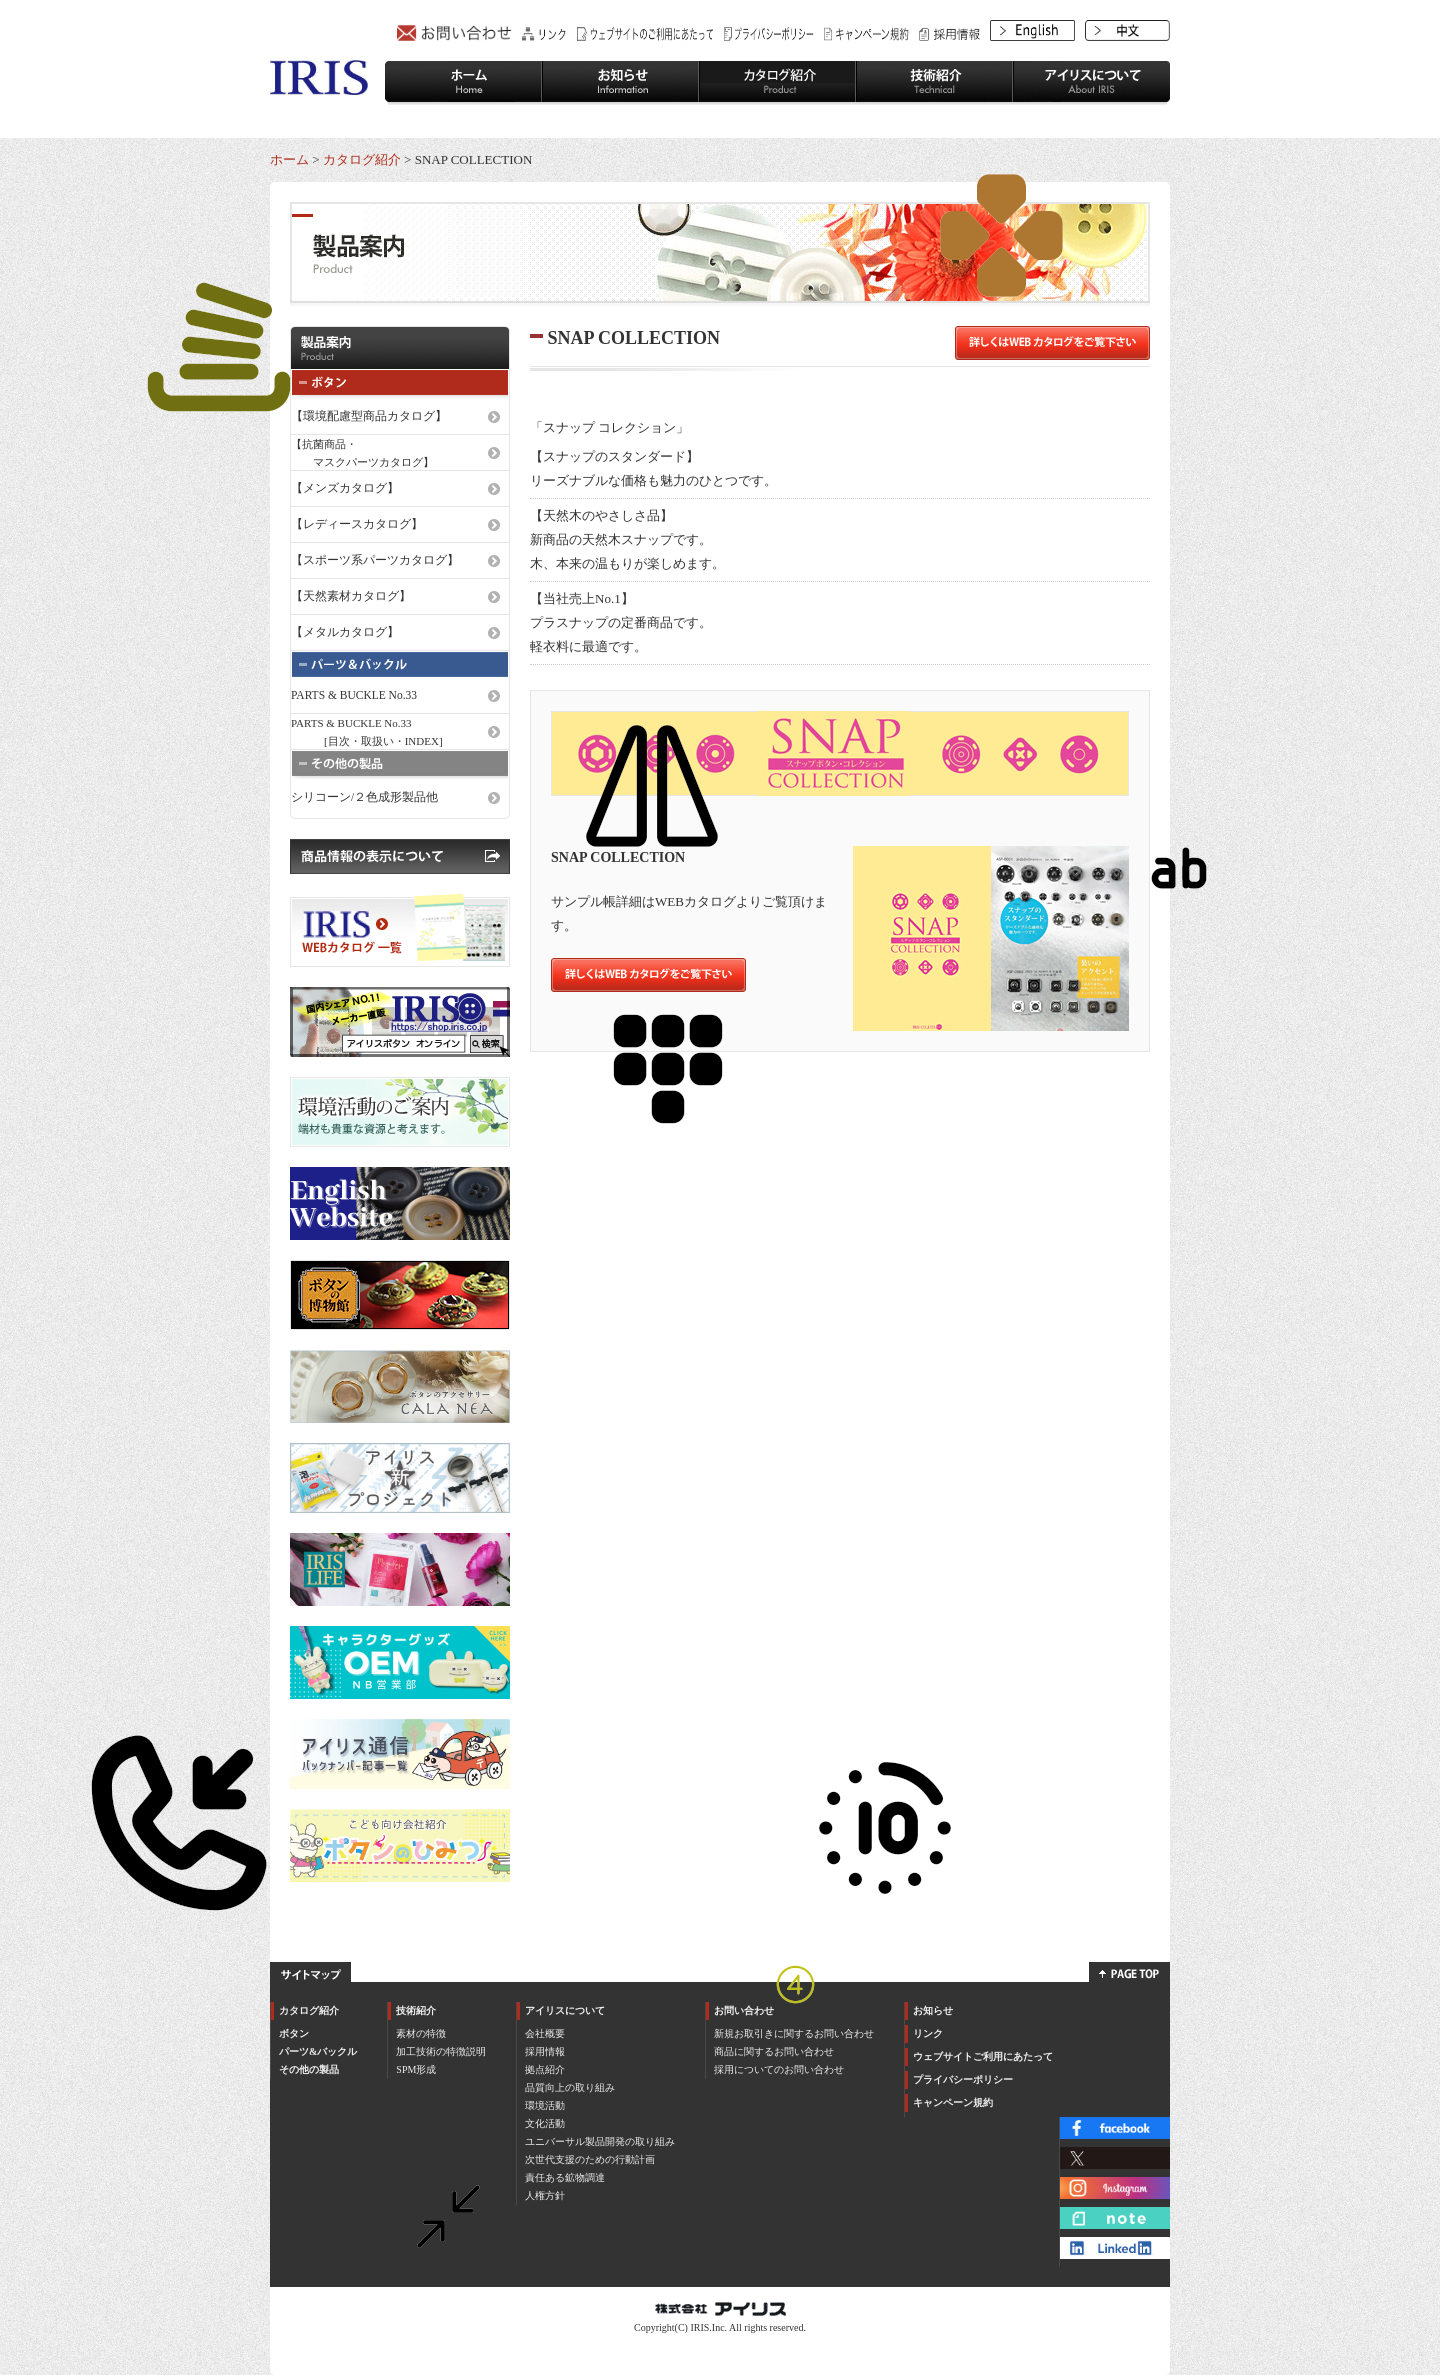  Describe the element at coordinates (1001, 235) in the screenshot. I see `open gaming or game center` at that location.